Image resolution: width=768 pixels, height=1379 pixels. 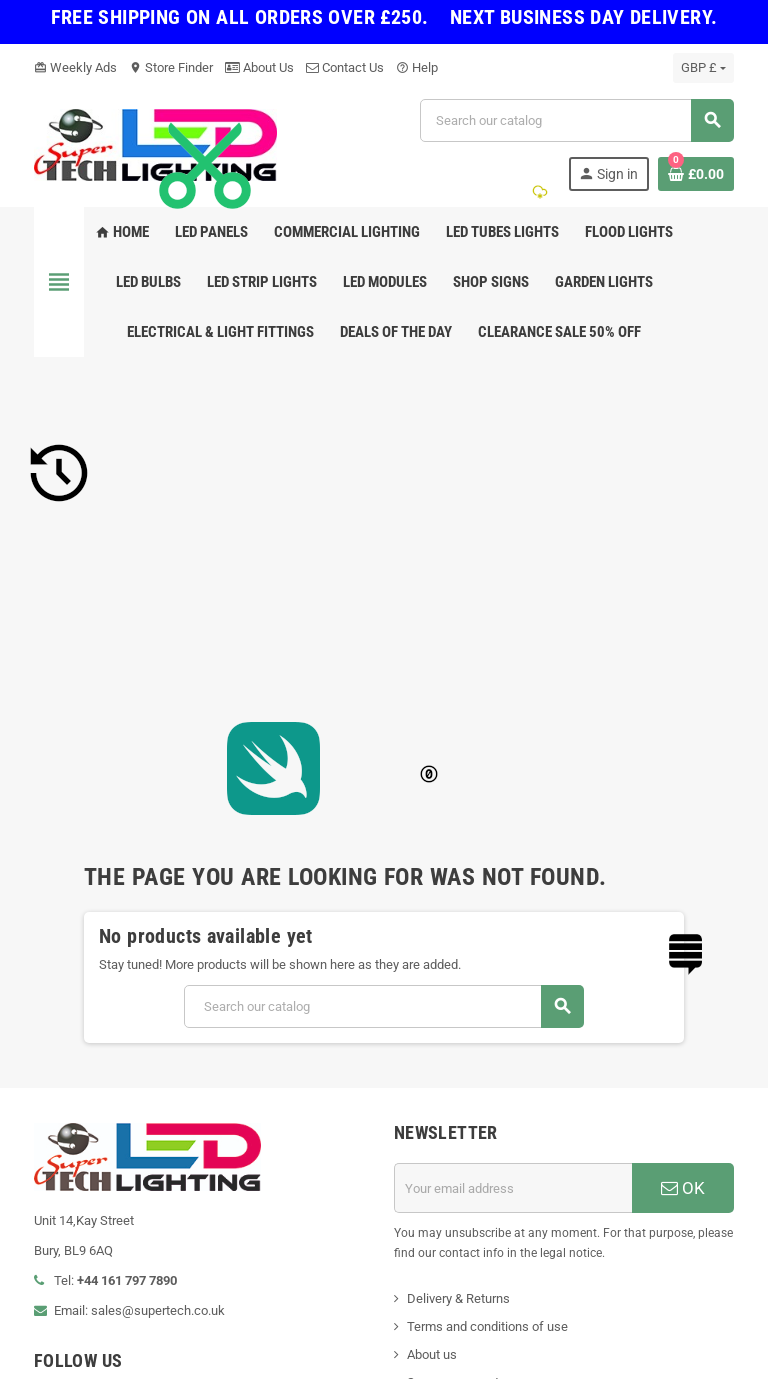 What do you see at coordinates (59, 473) in the screenshot?
I see `view recent activity or history` at bounding box center [59, 473].